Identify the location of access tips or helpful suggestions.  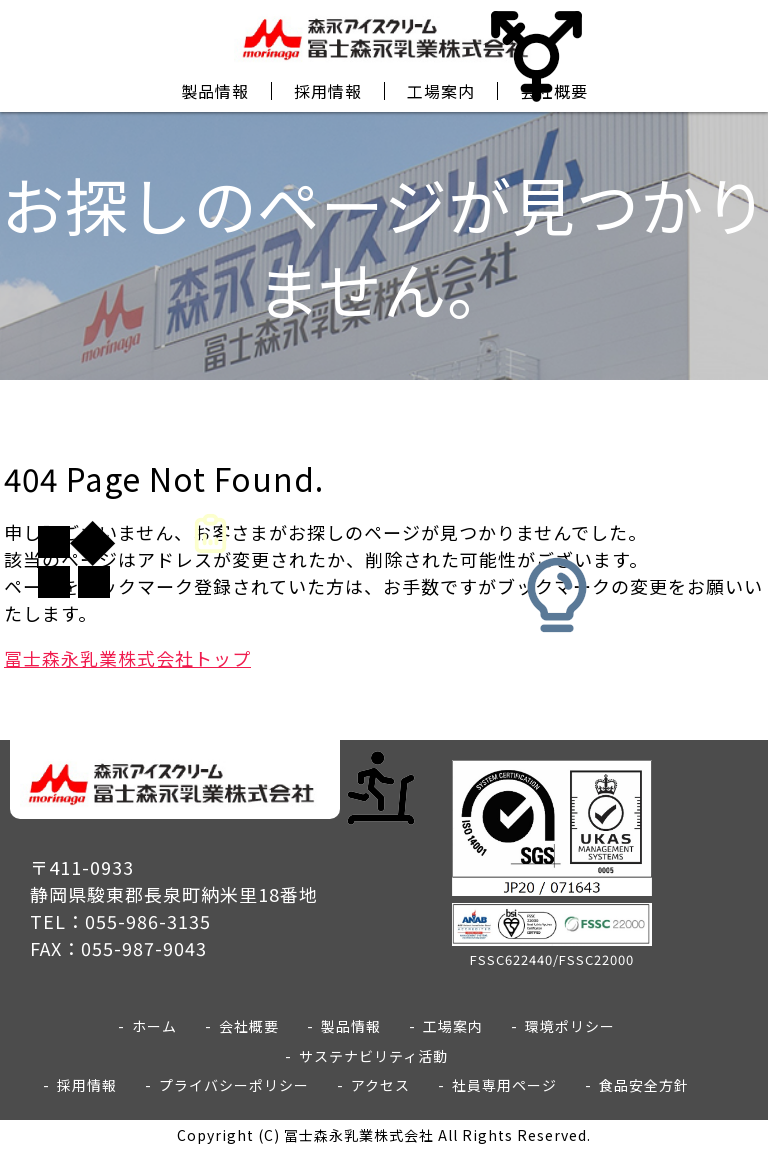
(557, 595).